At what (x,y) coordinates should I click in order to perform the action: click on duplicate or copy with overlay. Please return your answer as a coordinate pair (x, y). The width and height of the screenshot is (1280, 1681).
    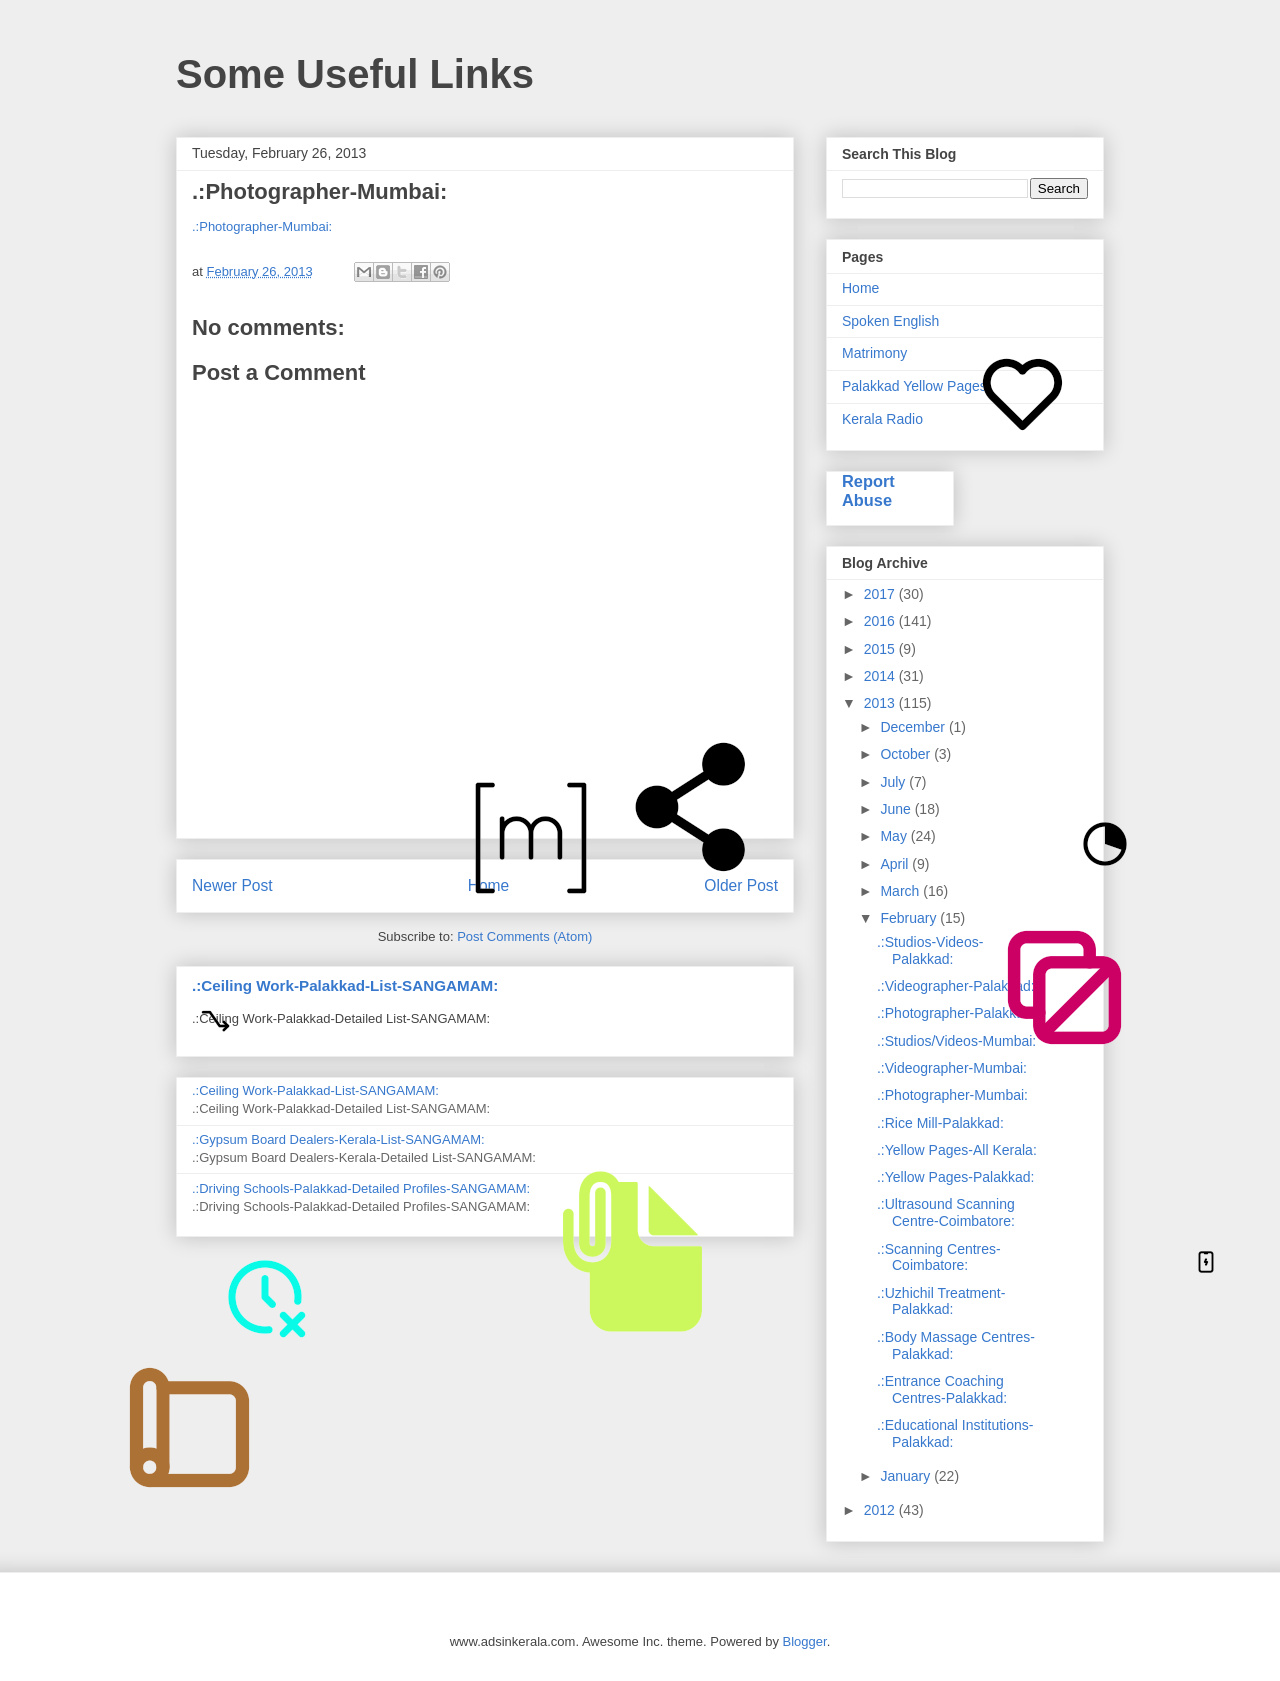
    Looking at the image, I should click on (1064, 987).